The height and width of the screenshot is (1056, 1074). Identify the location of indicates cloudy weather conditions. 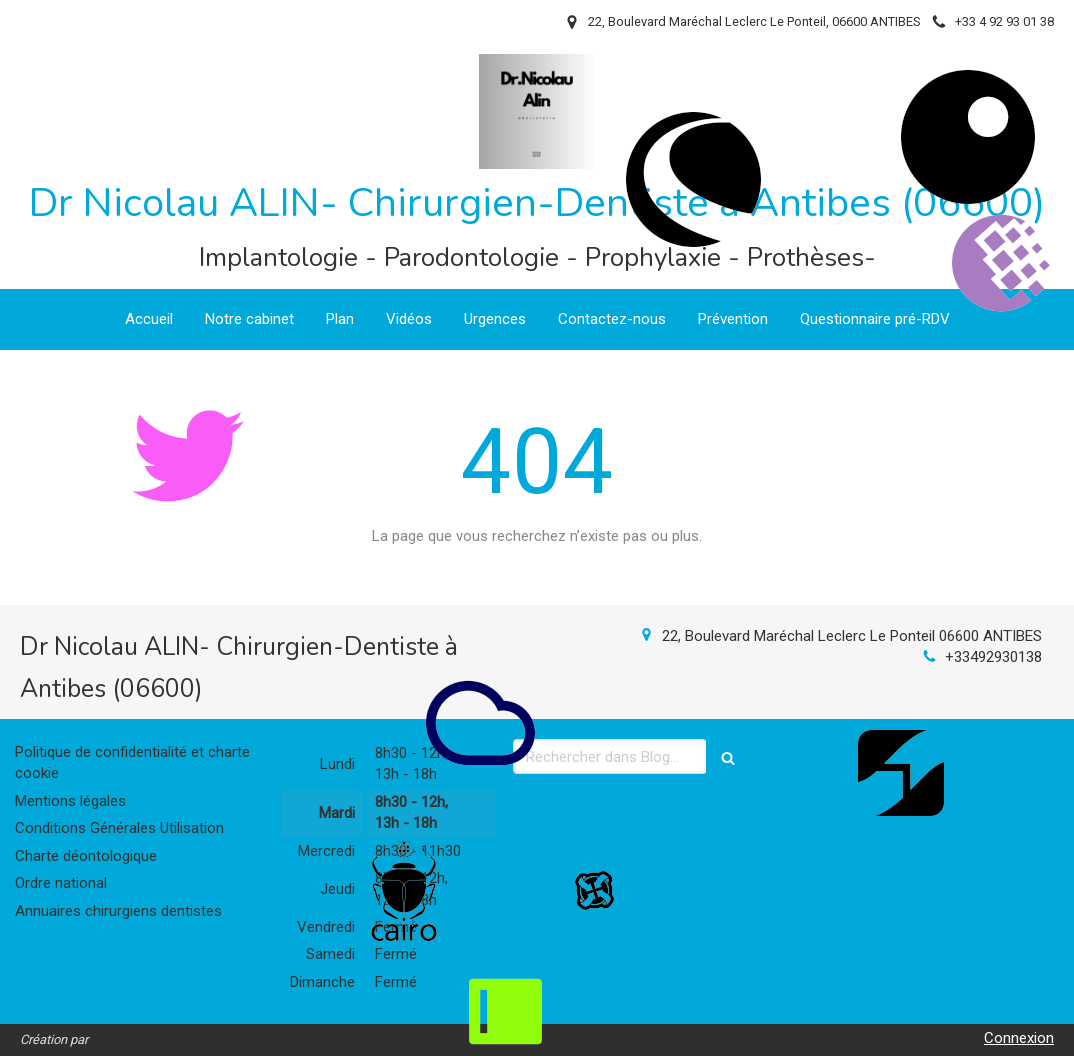
(480, 720).